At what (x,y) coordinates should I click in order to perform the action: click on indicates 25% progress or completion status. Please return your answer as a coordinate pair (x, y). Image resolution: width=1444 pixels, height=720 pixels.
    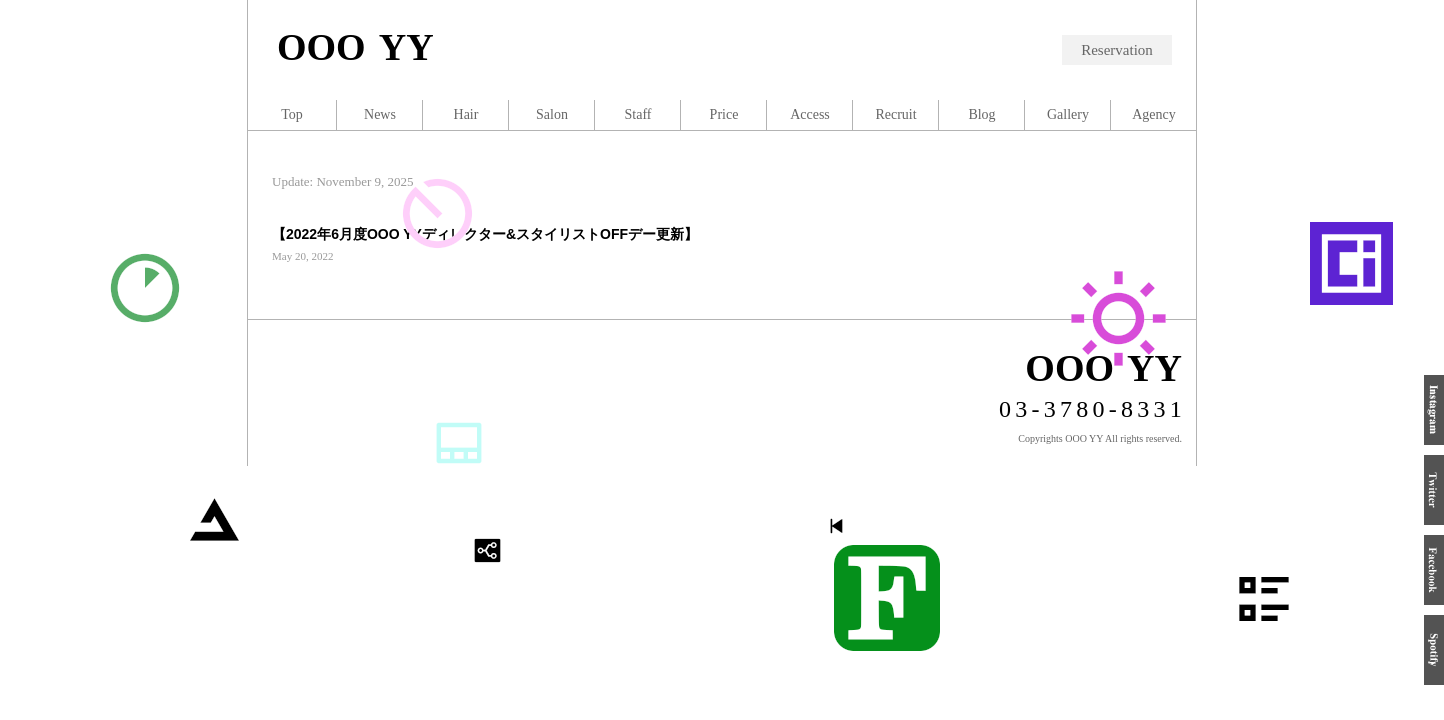
    Looking at the image, I should click on (145, 288).